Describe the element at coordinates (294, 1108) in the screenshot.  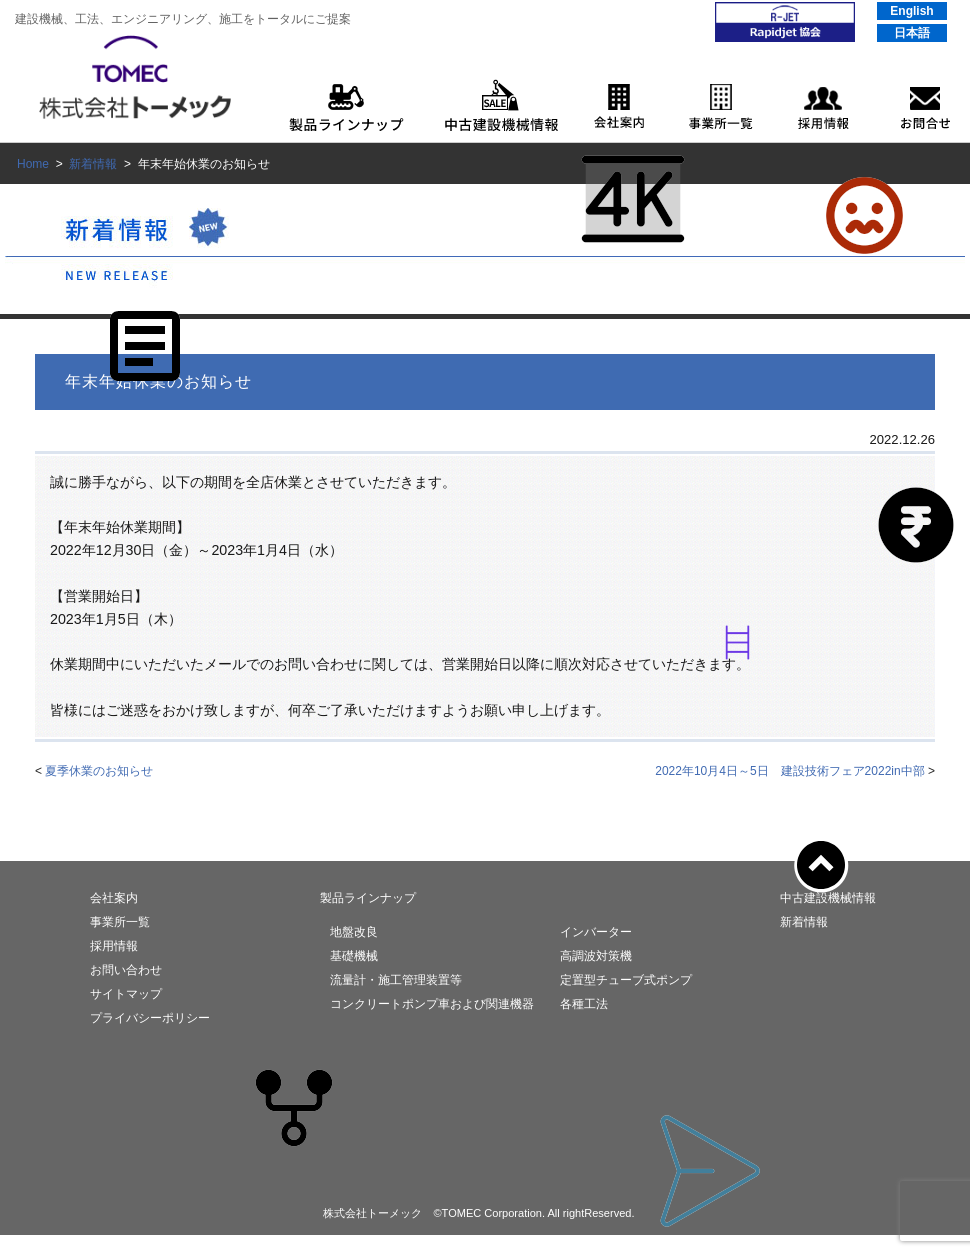
I see `create a new branch or fork in a repository` at that location.